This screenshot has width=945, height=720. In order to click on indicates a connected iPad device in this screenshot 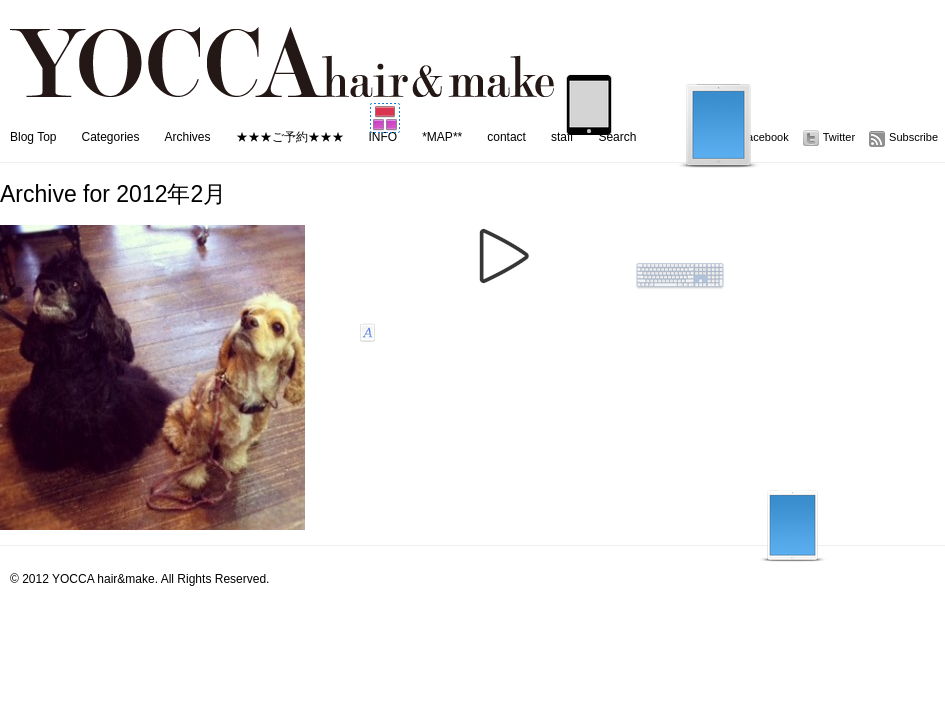, I will do `click(718, 124)`.